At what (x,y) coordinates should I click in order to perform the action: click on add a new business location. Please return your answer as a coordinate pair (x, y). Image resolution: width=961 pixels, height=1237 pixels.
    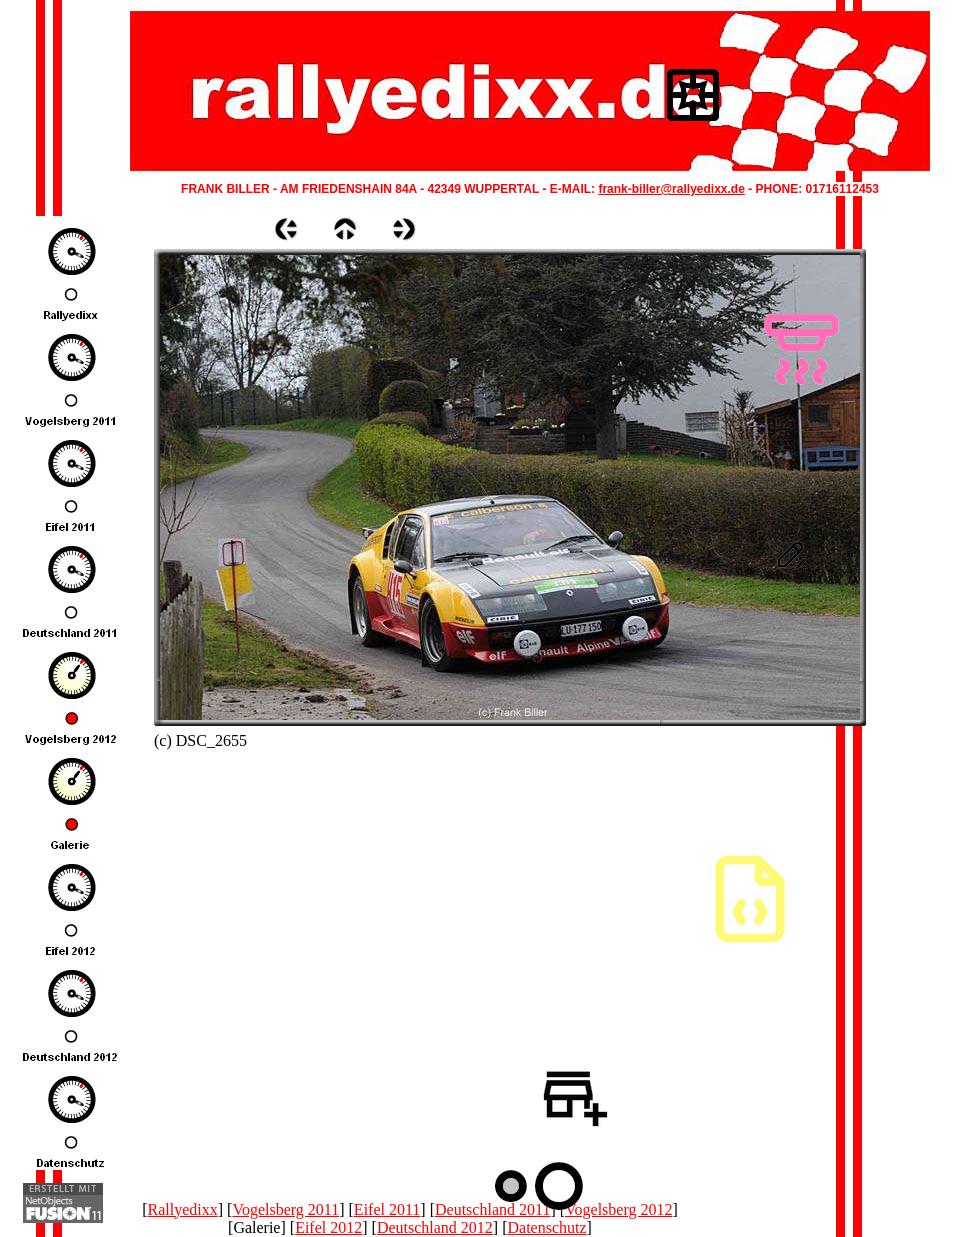
    Looking at the image, I should click on (575, 1094).